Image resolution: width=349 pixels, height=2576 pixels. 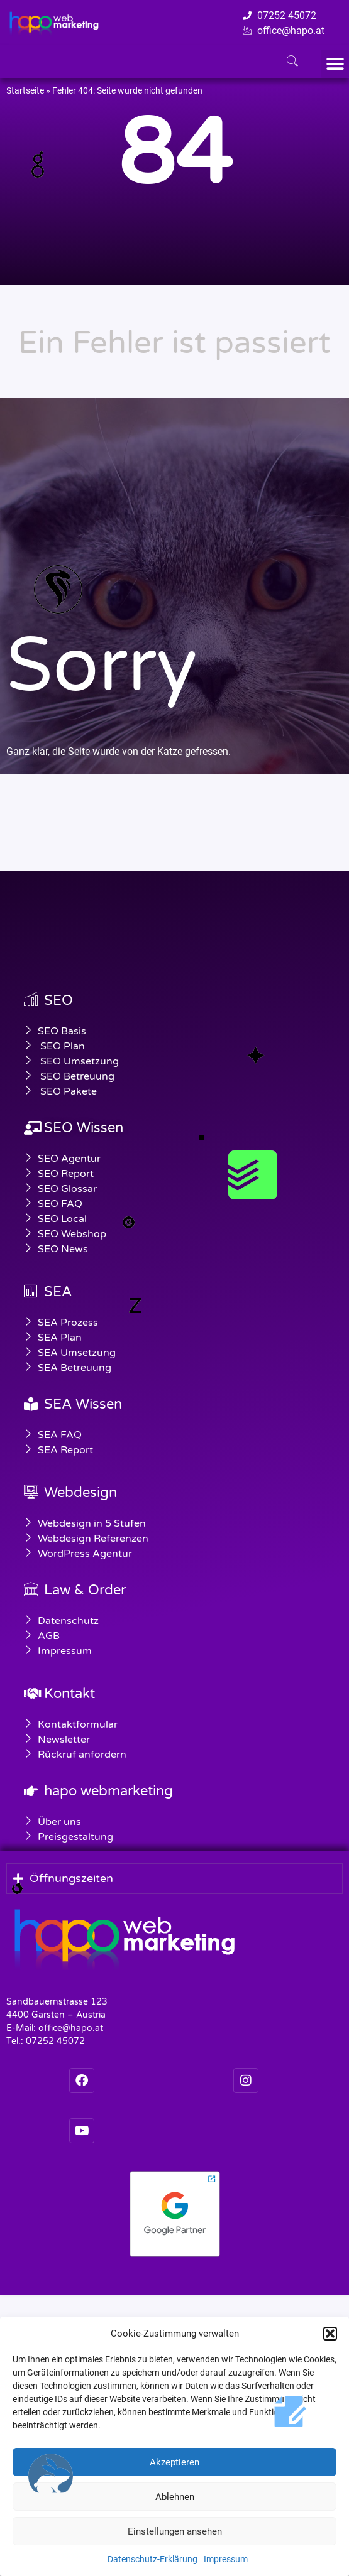 I want to click on open CapRover dashboard, so click(x=58, y=589).